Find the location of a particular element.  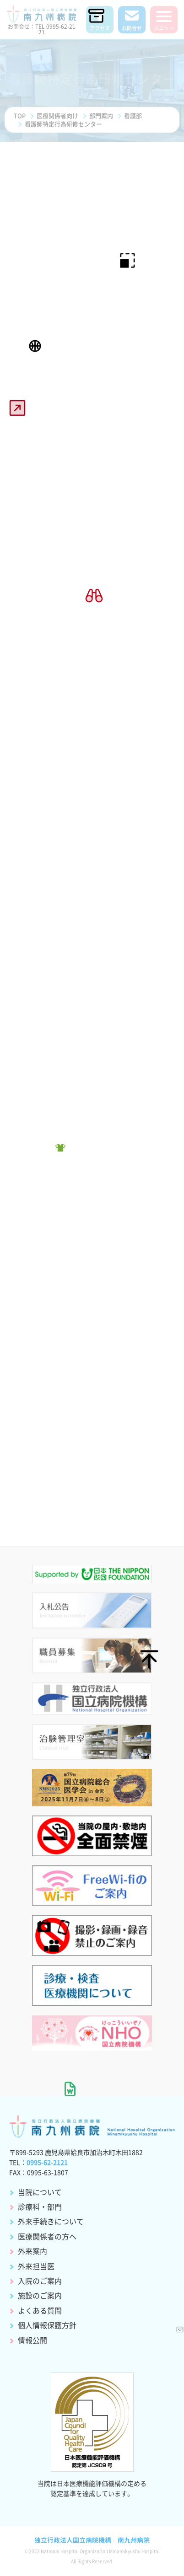

open a Microsoft Word document is located at coordinates (70, 2089).